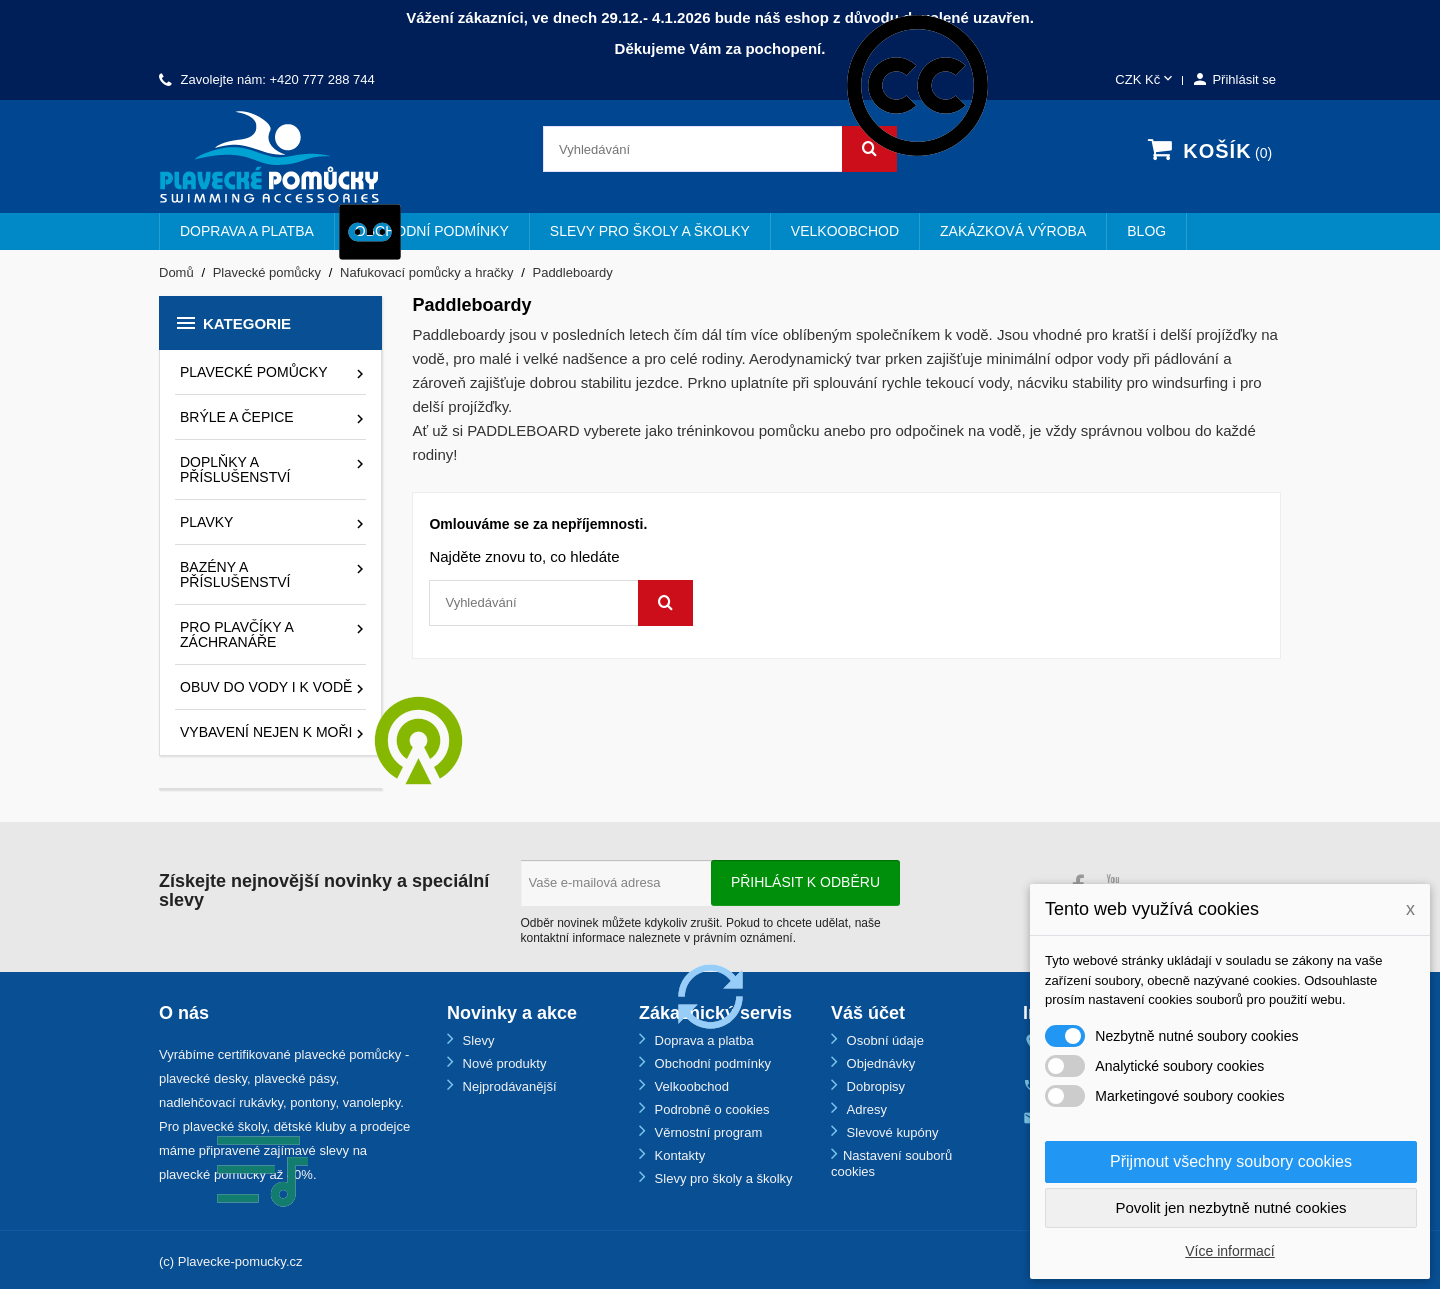  Describe the element at coordinates (418, 740) in the screenshot. I see `access GPS or location services` at that location.